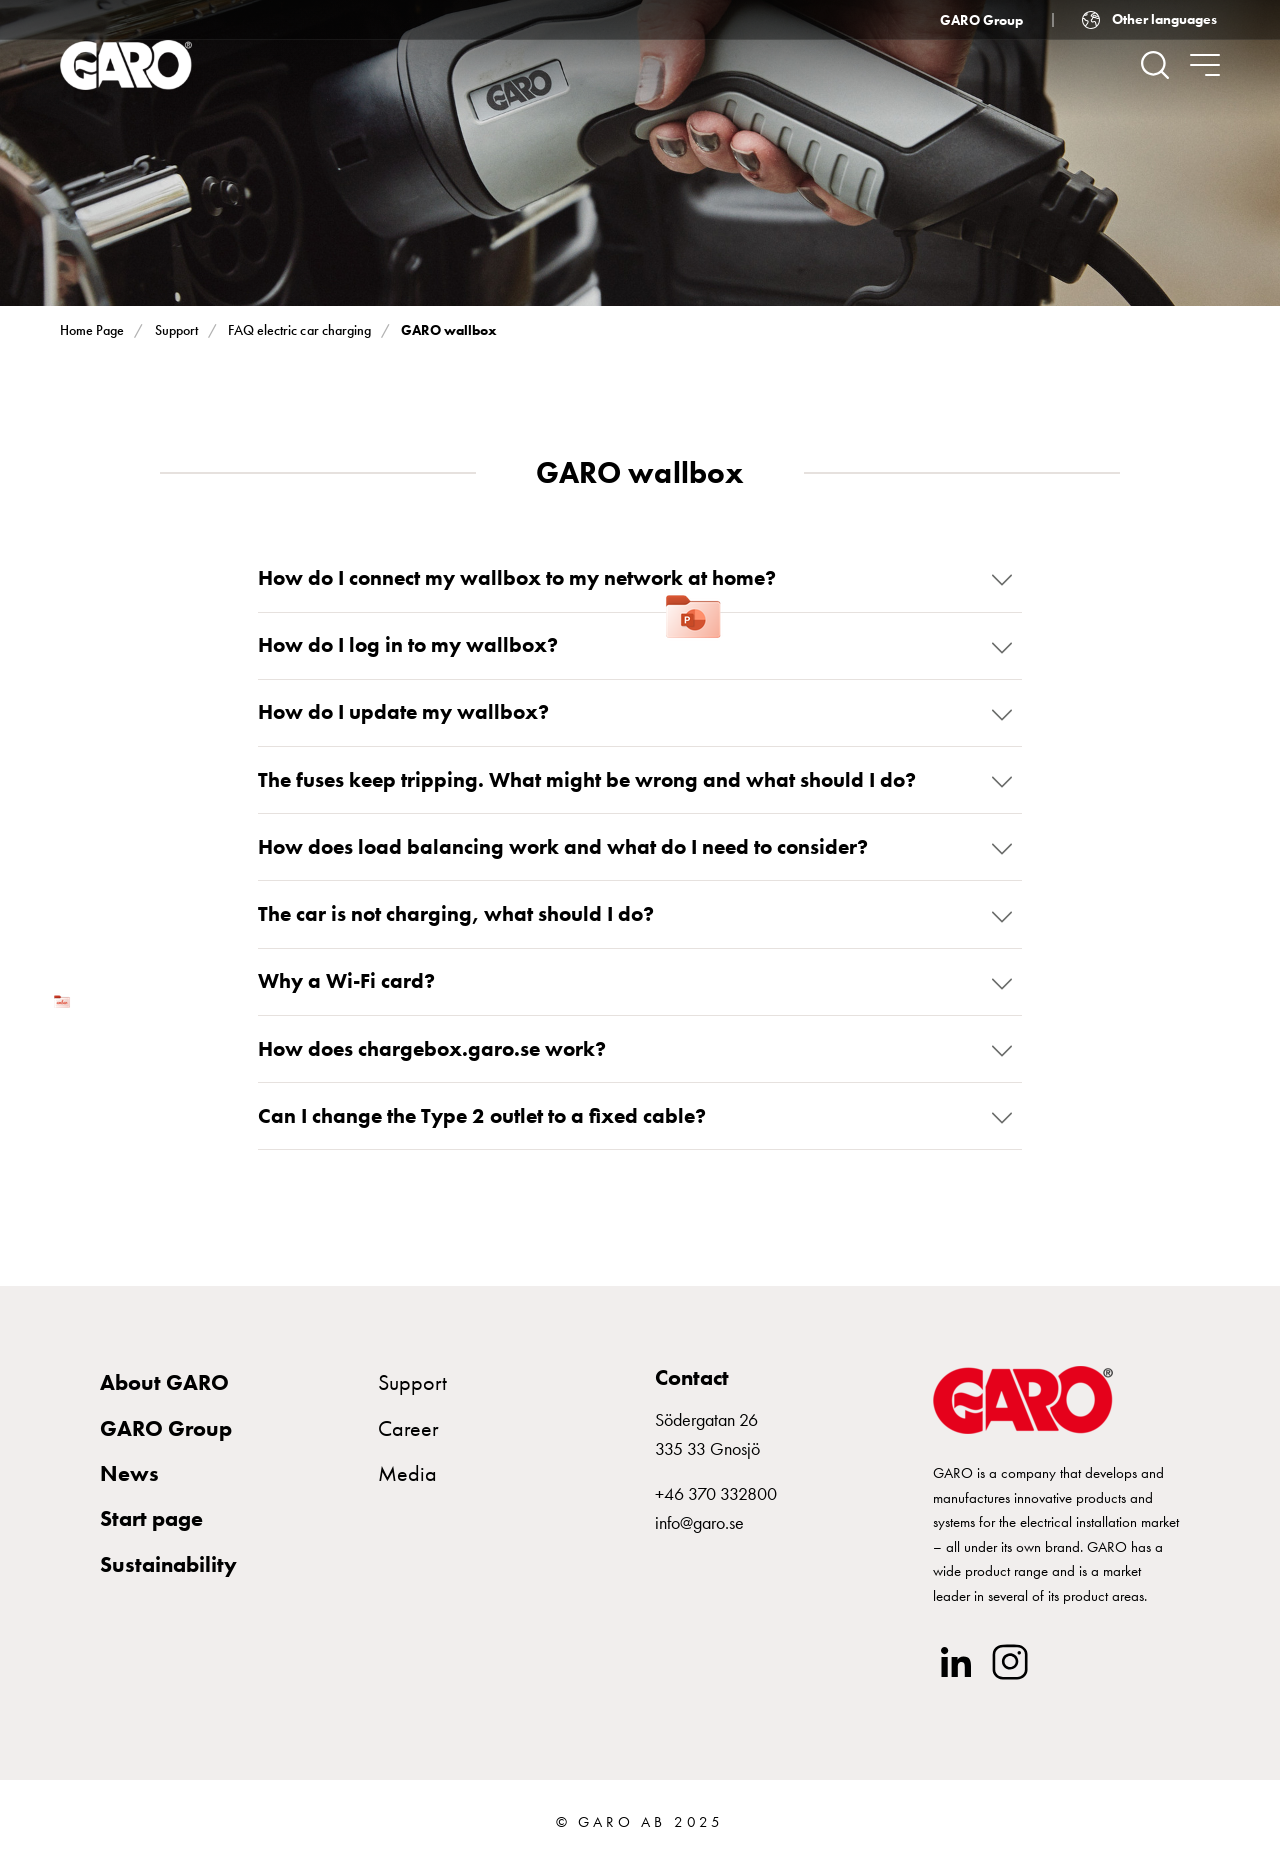 The height and width of the screenshot is (1864, 1280). What do you see at coordinates (693, 618) in the screenshot?
I see `open folder containing PowerPoint files` at bounding box center [693, 618].